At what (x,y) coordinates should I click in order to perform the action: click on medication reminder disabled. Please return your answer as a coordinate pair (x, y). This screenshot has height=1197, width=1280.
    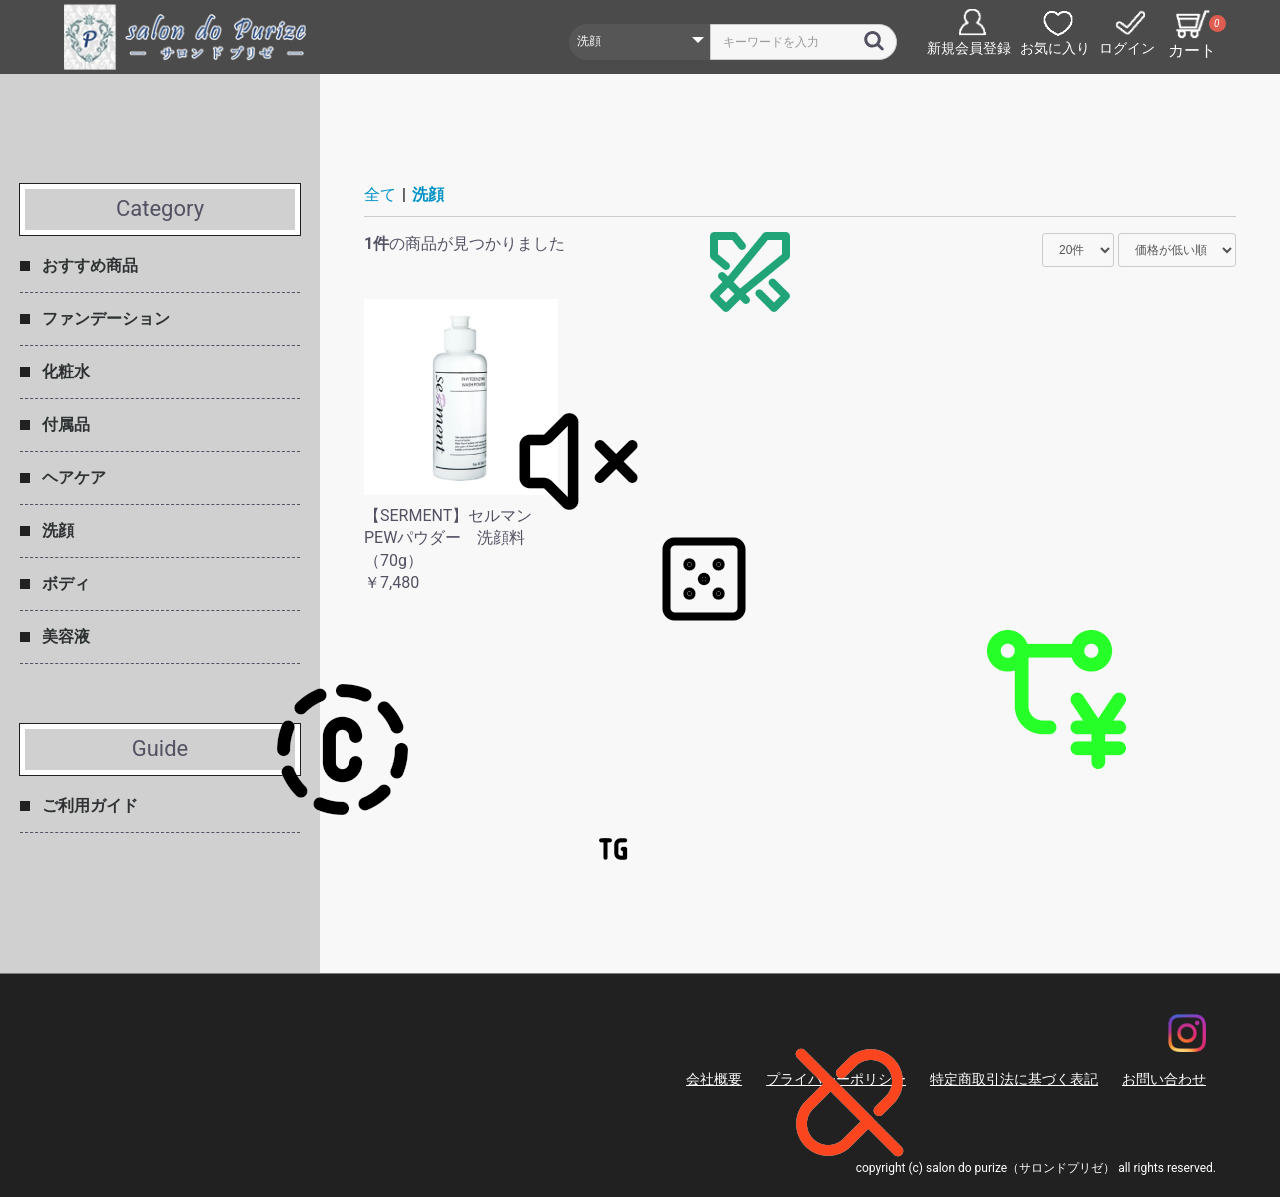
    Looking at the image, I should click on (849, 1102).